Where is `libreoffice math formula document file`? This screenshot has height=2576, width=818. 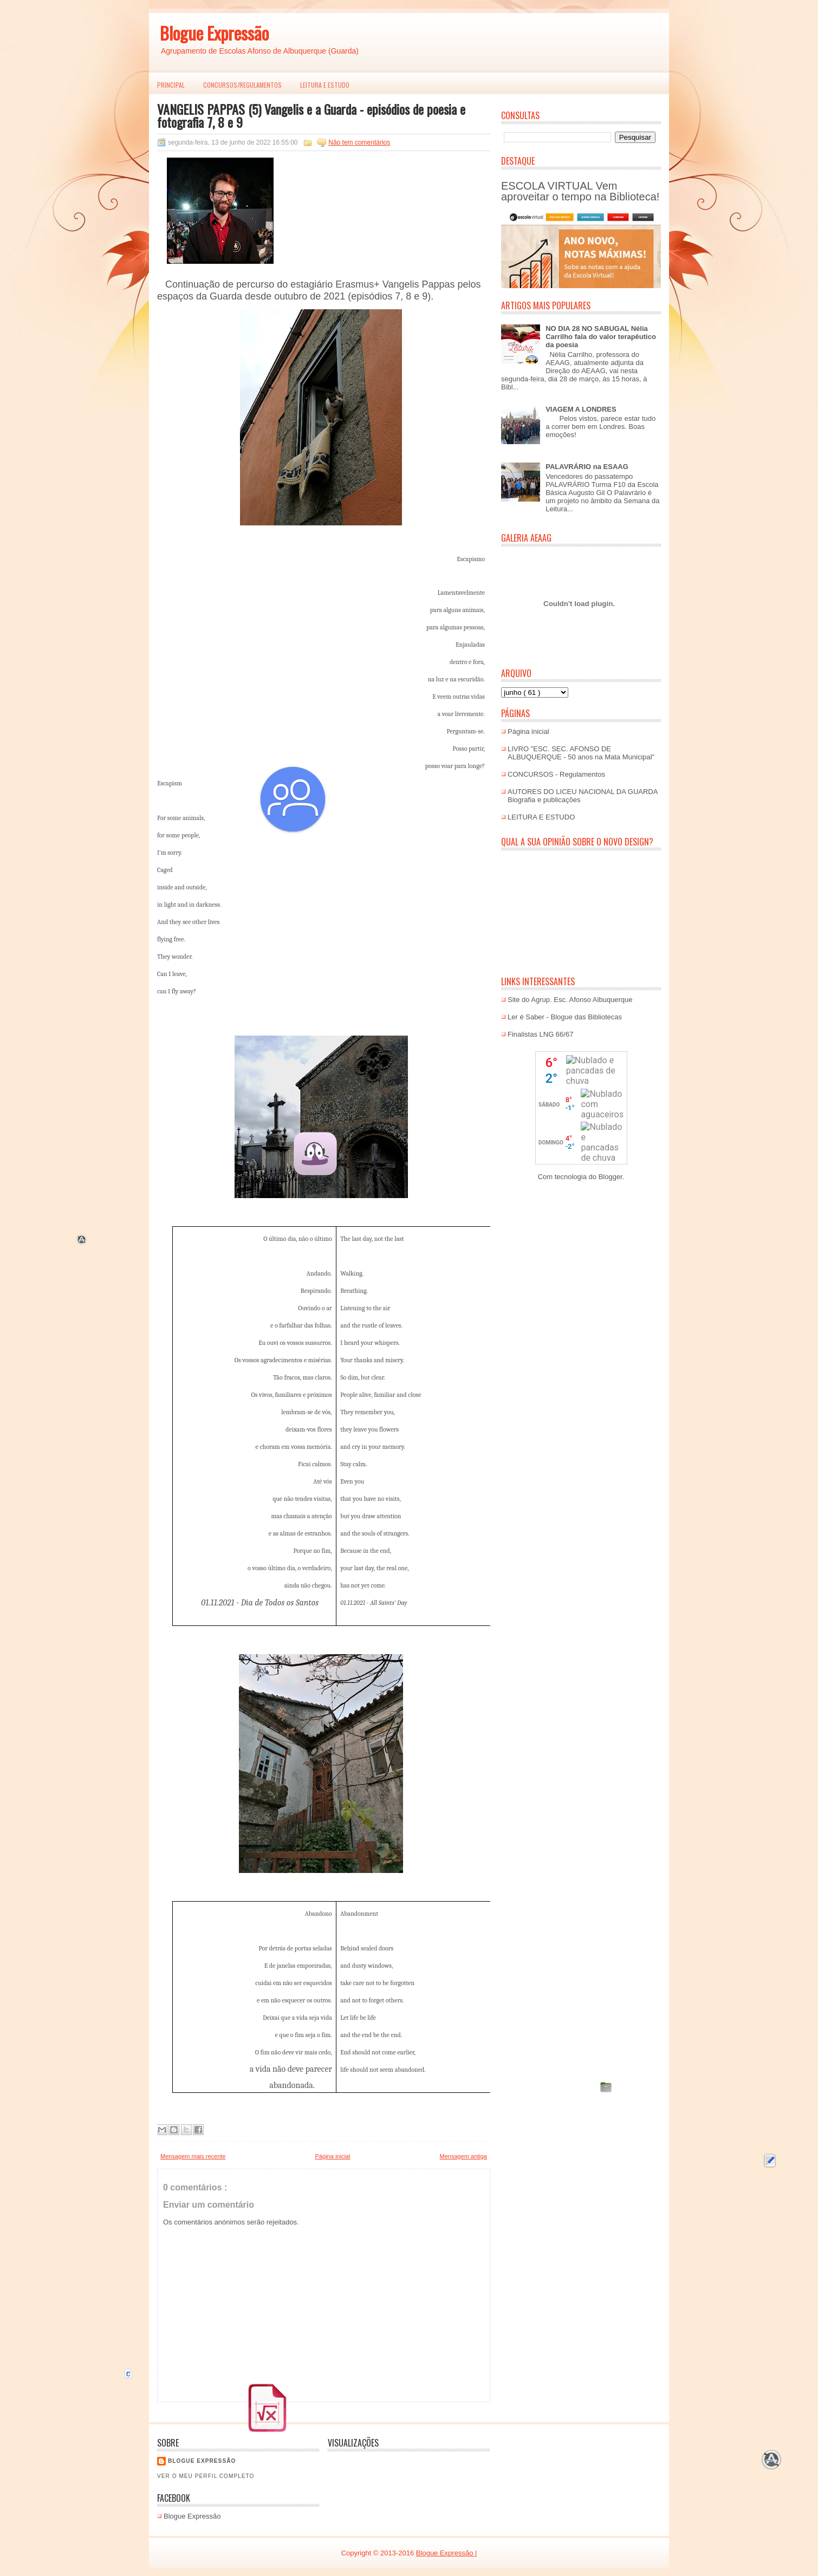 libreoffice math formula document file is located at coordinates (267, 2408).